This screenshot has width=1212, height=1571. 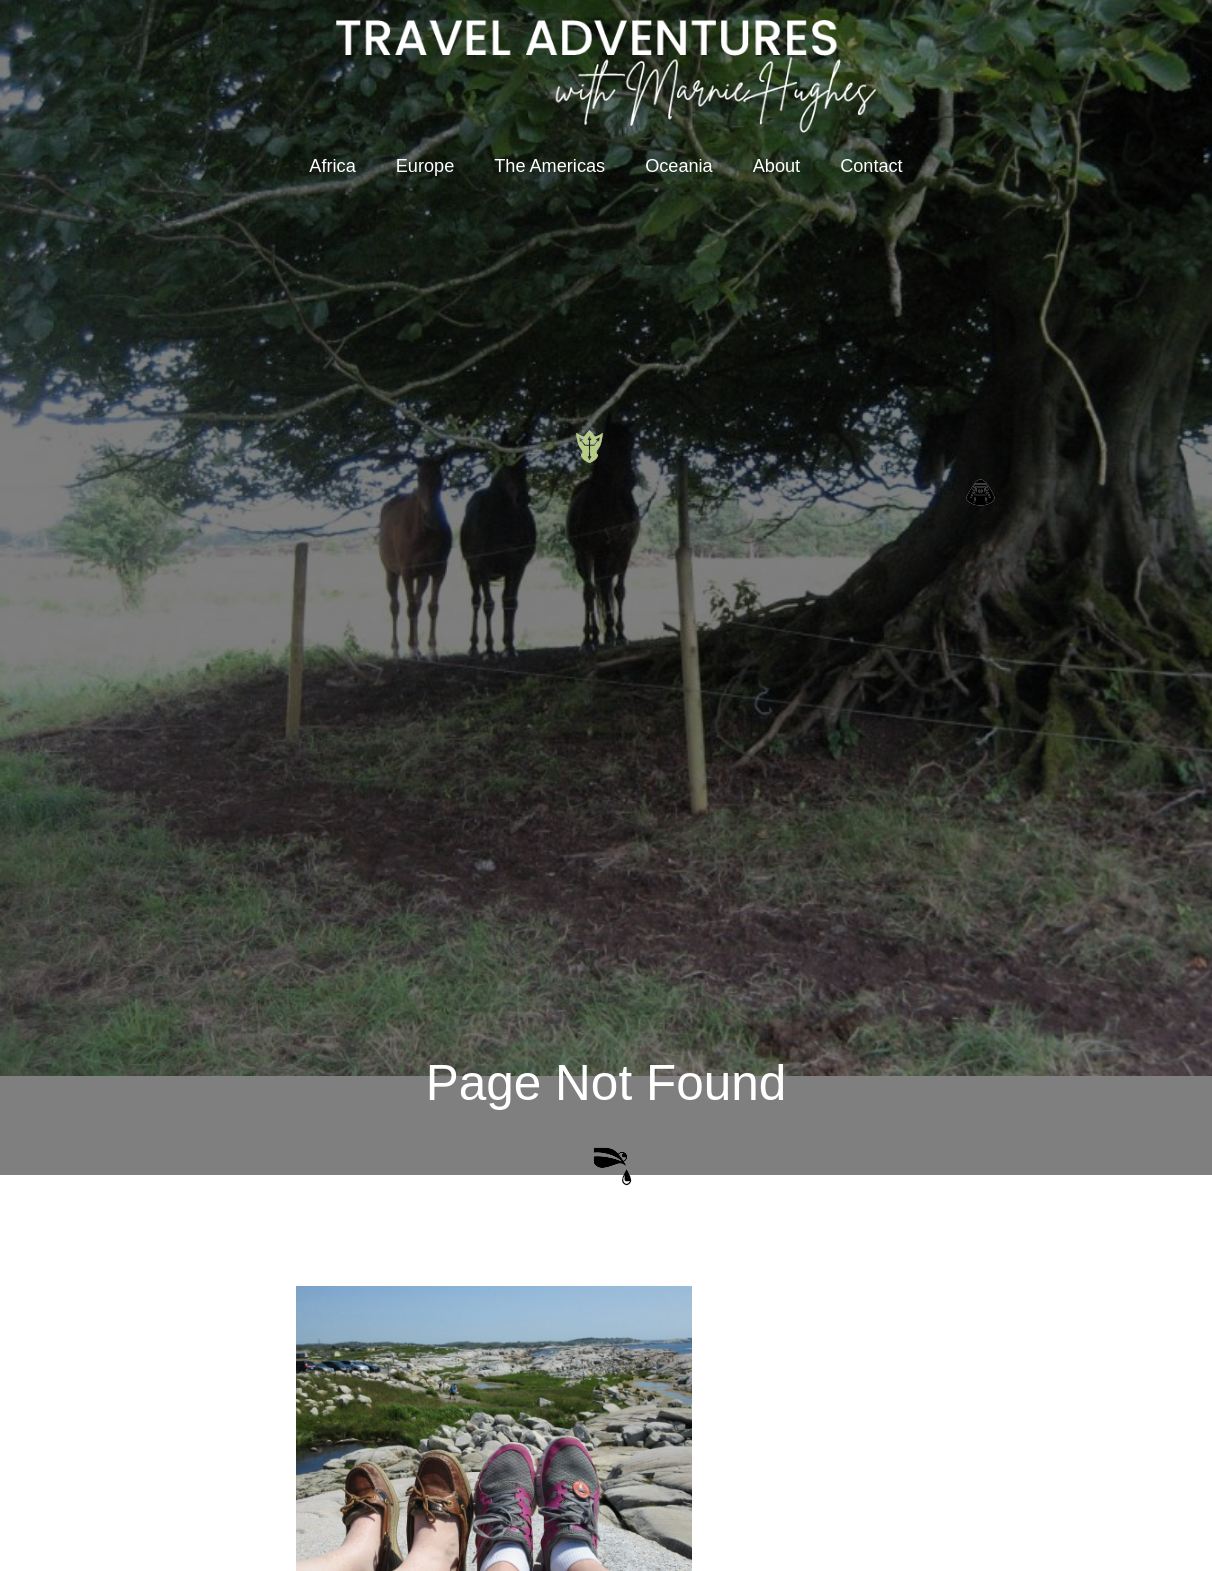 I want to click on indicates moisture or humidity level, so click(x=612, y=1166).